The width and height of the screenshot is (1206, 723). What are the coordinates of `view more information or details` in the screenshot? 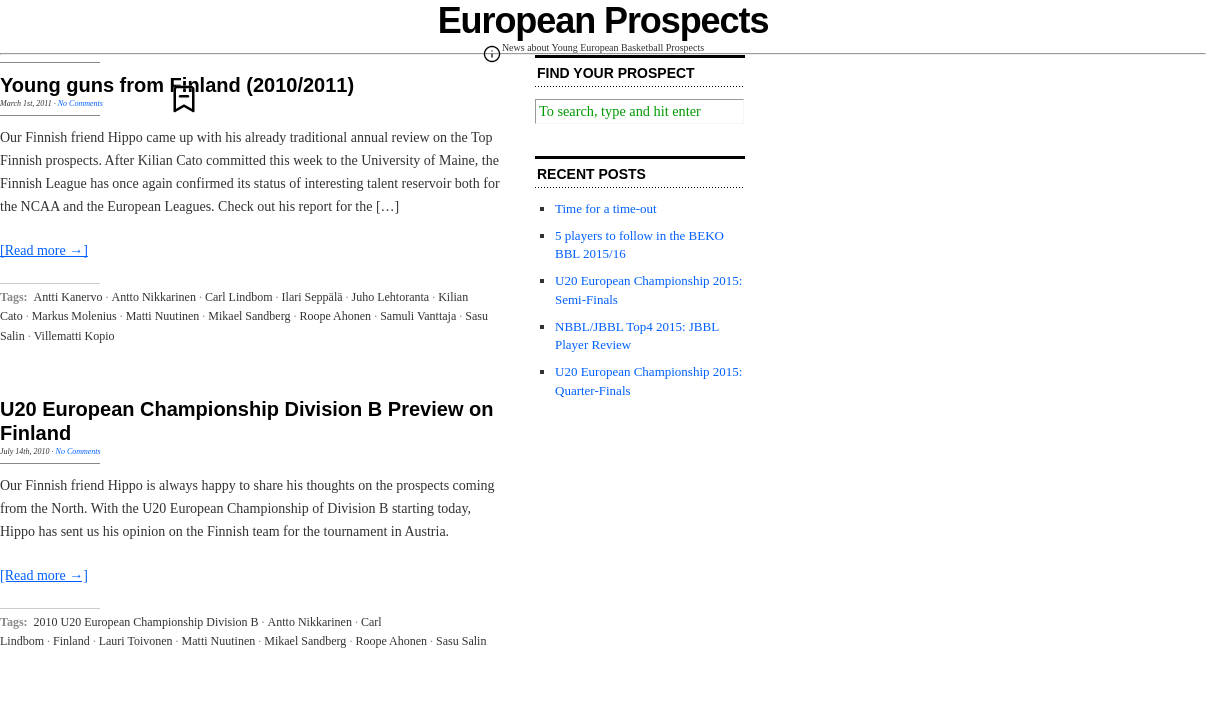 It's located at (492, 54).